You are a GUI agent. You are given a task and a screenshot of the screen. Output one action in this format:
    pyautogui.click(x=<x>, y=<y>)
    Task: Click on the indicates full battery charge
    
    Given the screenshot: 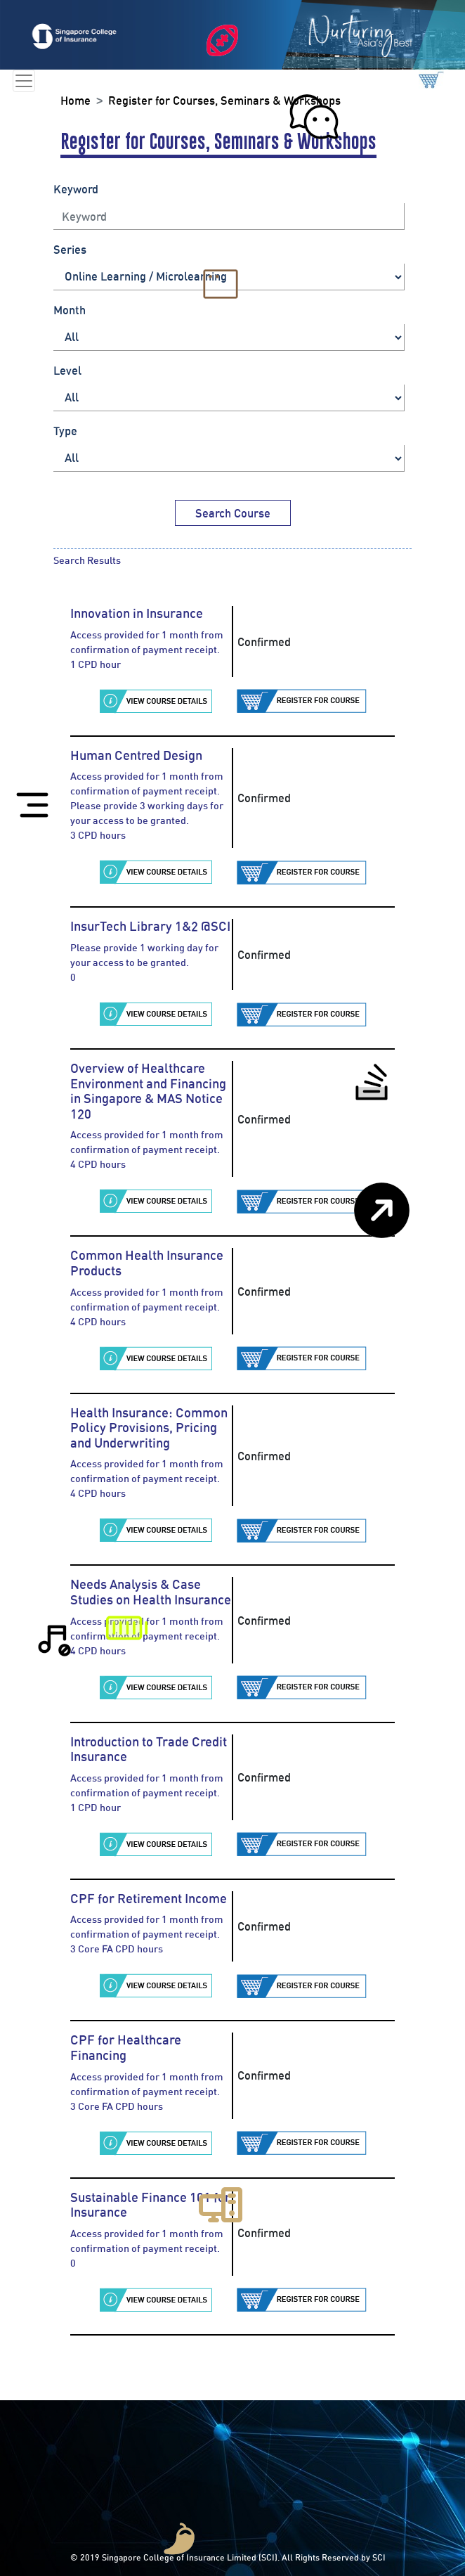 What is the action you would take?
    pyautogui.click(x=126, y=1628)
    